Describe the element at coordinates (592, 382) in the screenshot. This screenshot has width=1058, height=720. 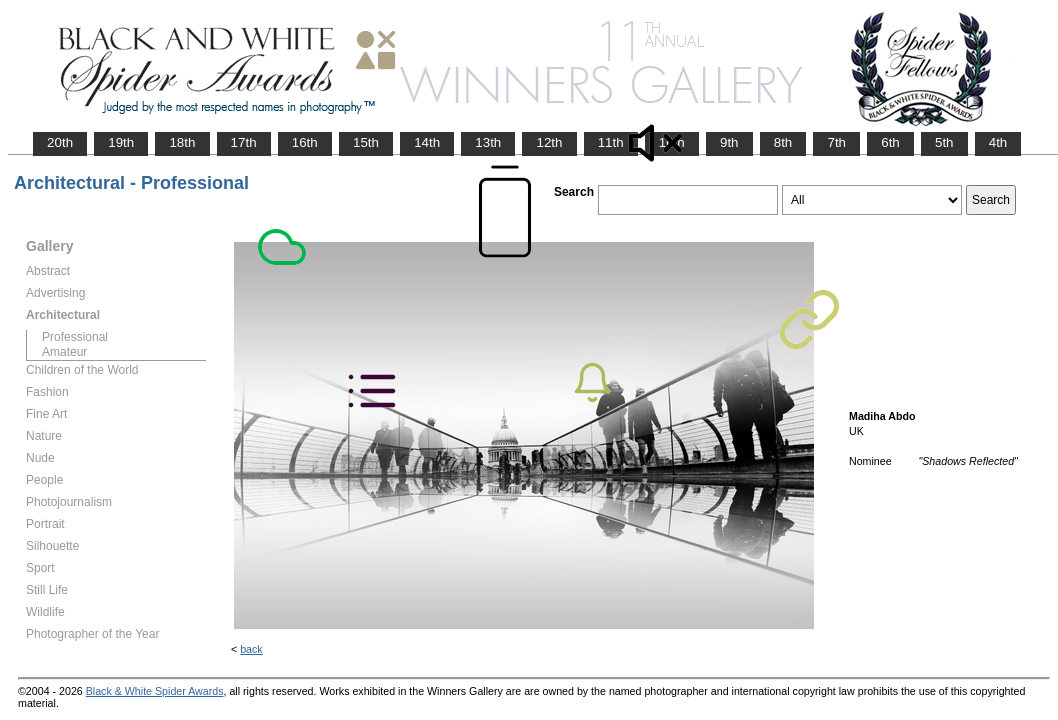
I see `view notifications` at that location.